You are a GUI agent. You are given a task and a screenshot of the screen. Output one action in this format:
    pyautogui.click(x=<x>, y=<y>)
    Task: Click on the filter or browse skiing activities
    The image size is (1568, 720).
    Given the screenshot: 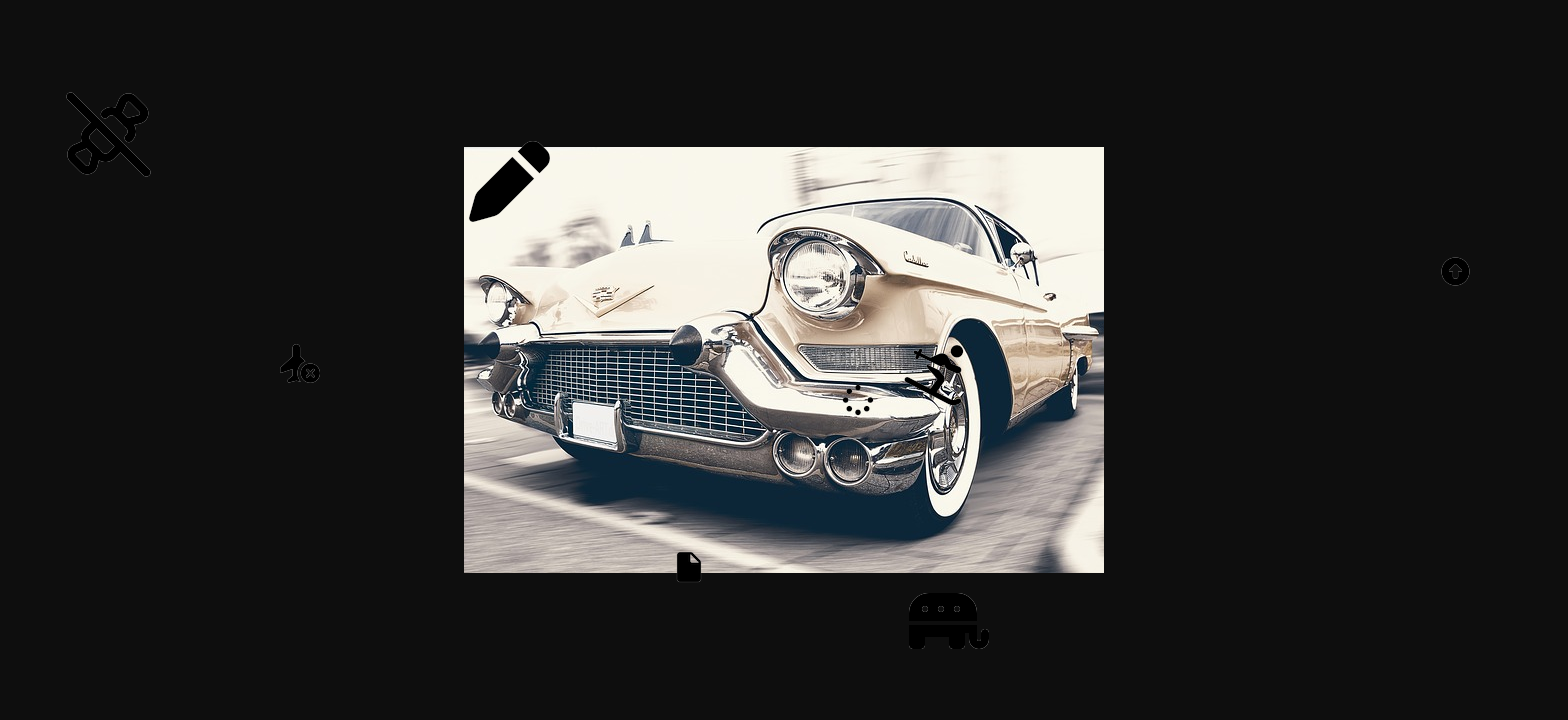 What is the action you would take?
    pyautogui.click(x=936, y=373)
    